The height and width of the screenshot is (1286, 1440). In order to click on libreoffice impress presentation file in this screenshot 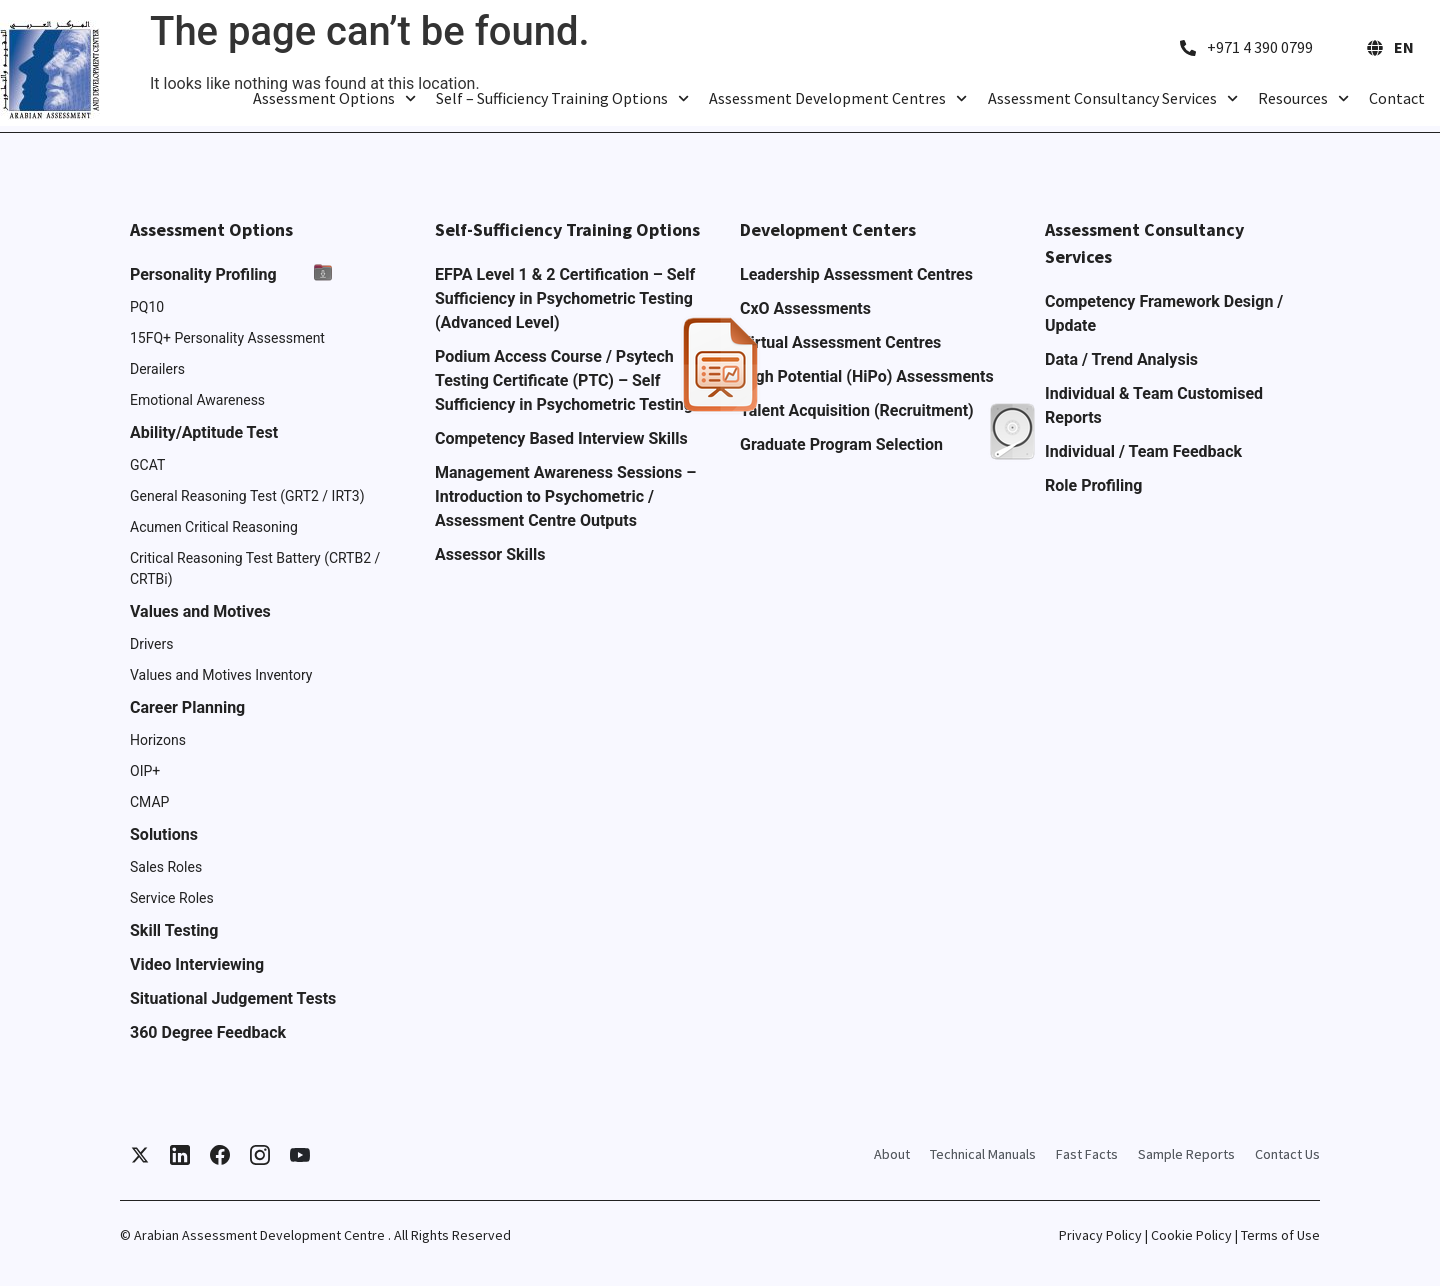, I will do `click(720, 364)`.